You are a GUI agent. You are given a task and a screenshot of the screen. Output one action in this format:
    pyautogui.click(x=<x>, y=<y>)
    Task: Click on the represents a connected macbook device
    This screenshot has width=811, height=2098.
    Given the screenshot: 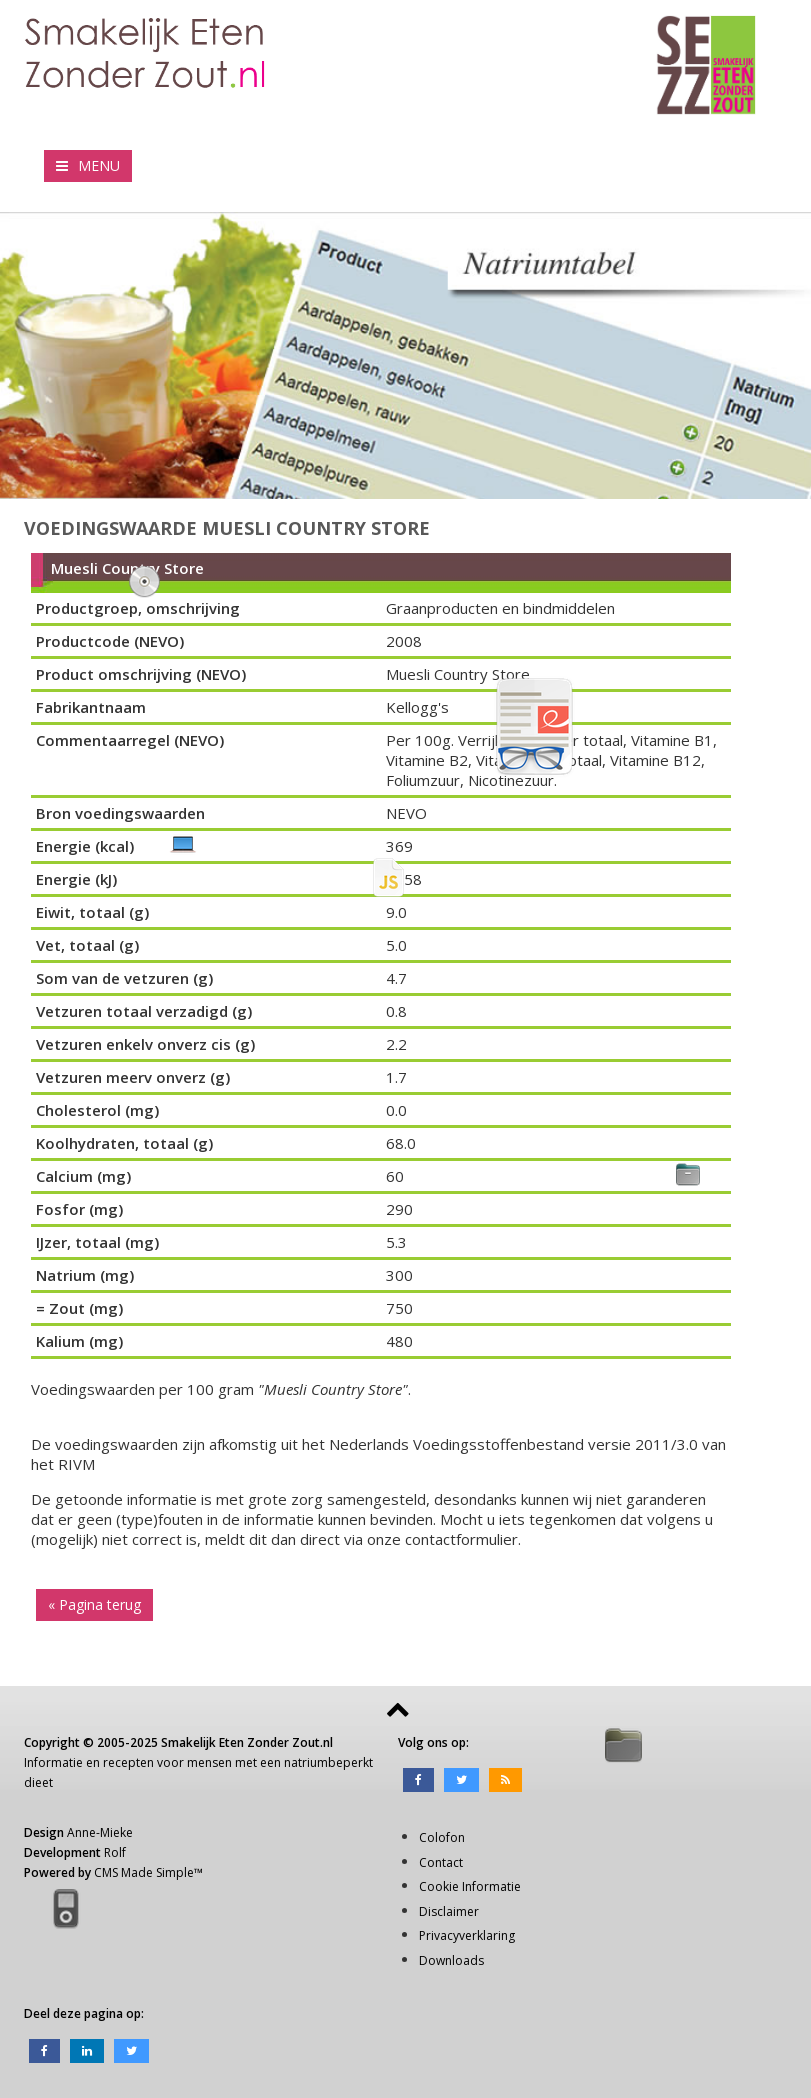 What is the action you would take?
    pyautogui.click(x=183, y=842)
    